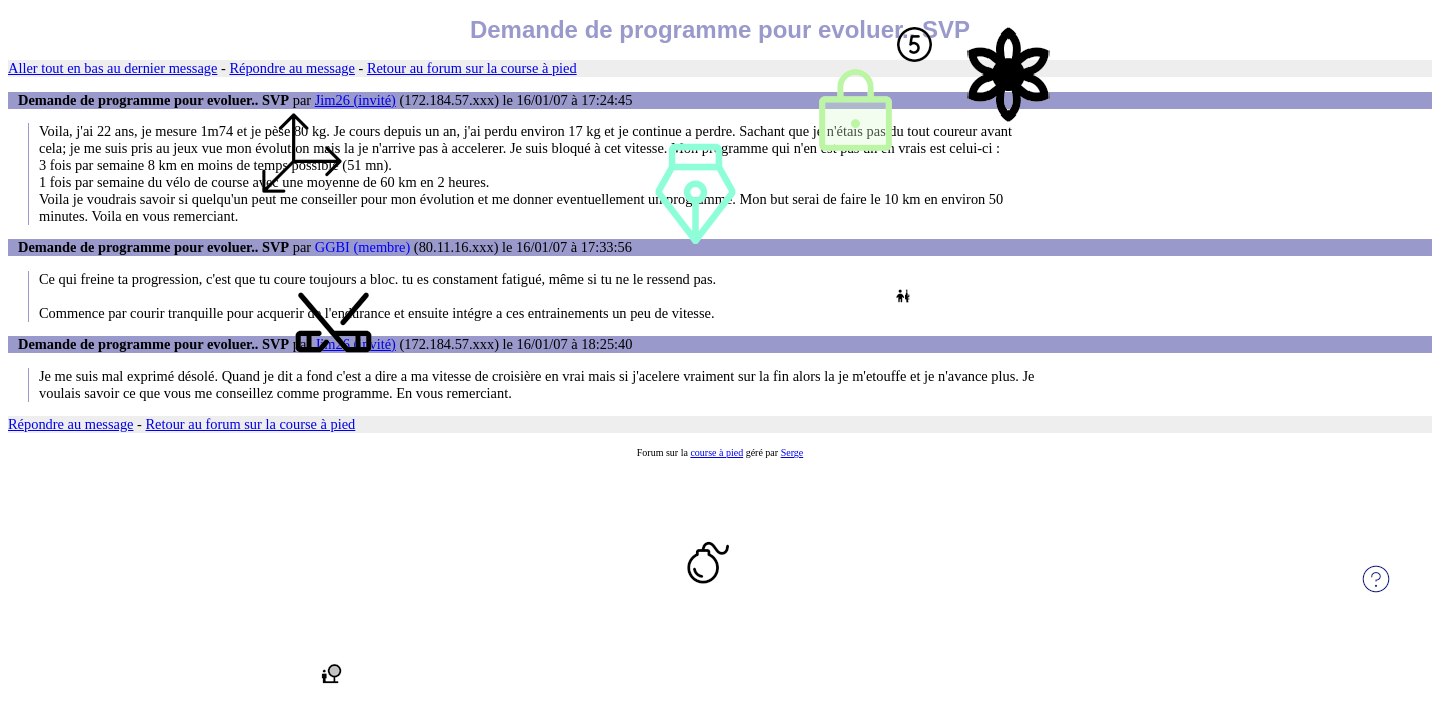  What do you see at coordinates (903, 296) in the screenshot?
I see `indicates content related to child soldiers or armed conflict involving minors` at bounding box center [903, 296].